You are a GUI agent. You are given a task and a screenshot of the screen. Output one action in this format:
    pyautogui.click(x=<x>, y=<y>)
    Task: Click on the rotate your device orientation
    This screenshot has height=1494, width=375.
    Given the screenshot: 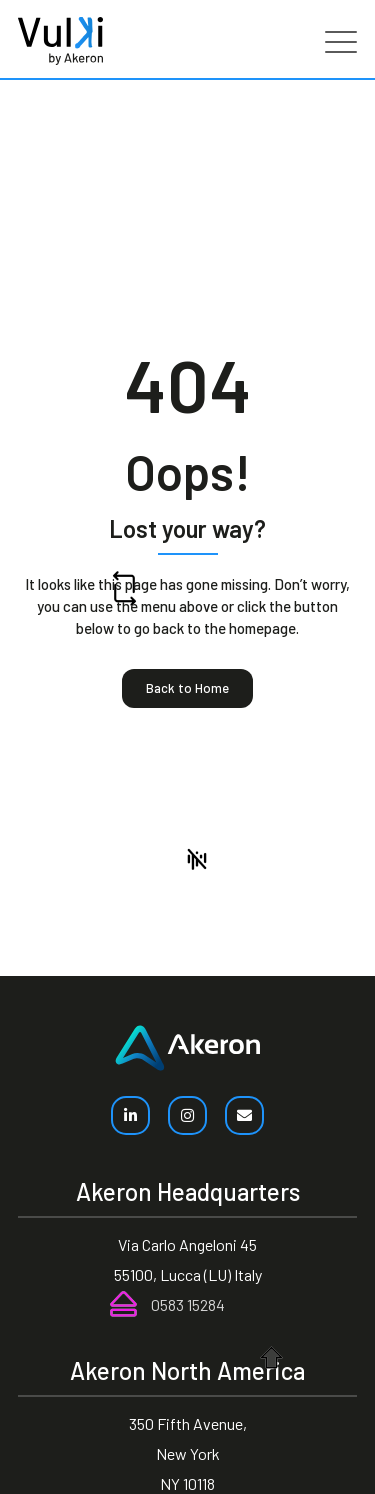 What is the action you would take?
    pyautogui.click(x=124, y=588)
    